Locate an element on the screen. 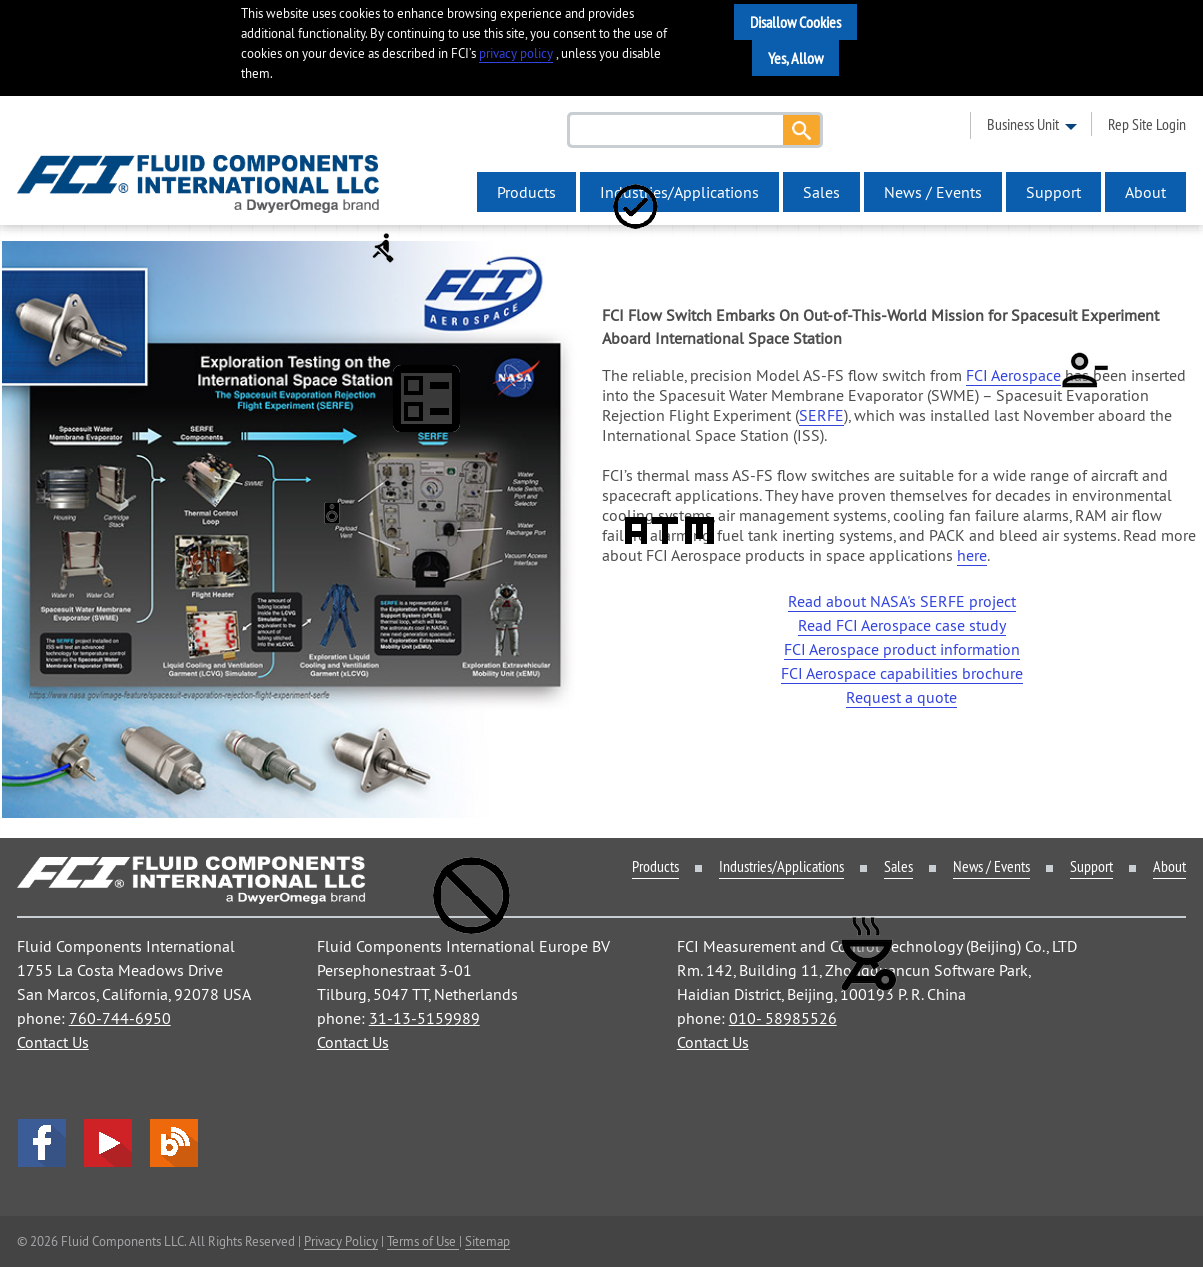 The width and height of the screenshot is (1203, 1267). access rowing or kayaking activities is located at coordinates (382, 247).